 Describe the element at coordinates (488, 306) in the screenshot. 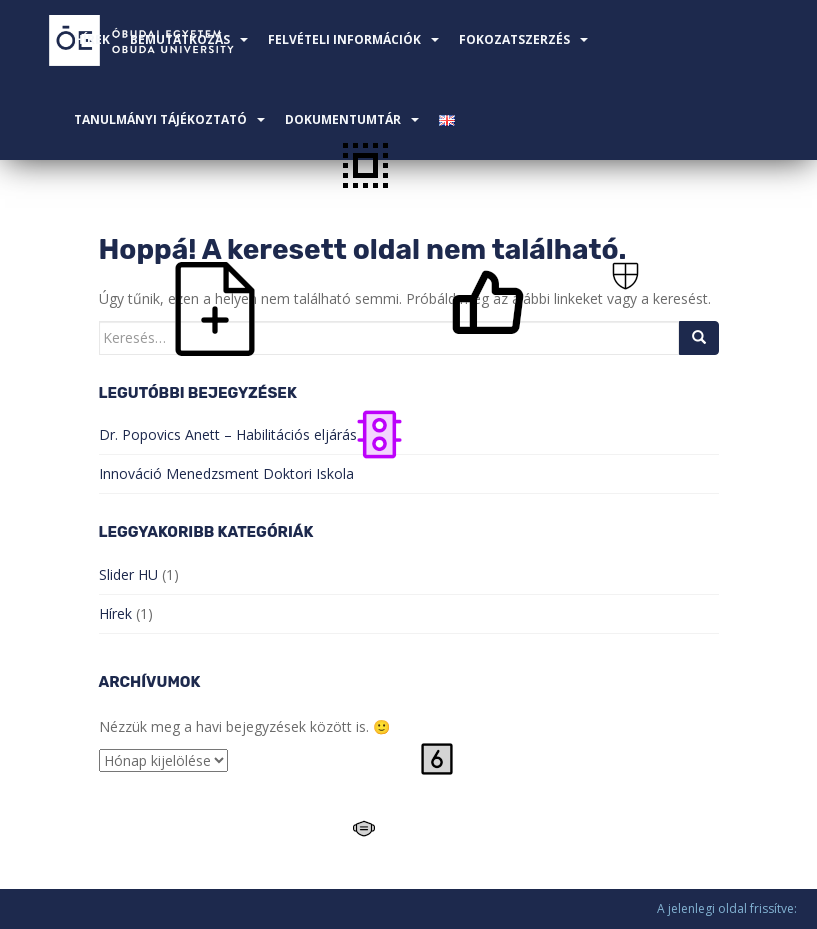

I see `like or approve a post` at that location.